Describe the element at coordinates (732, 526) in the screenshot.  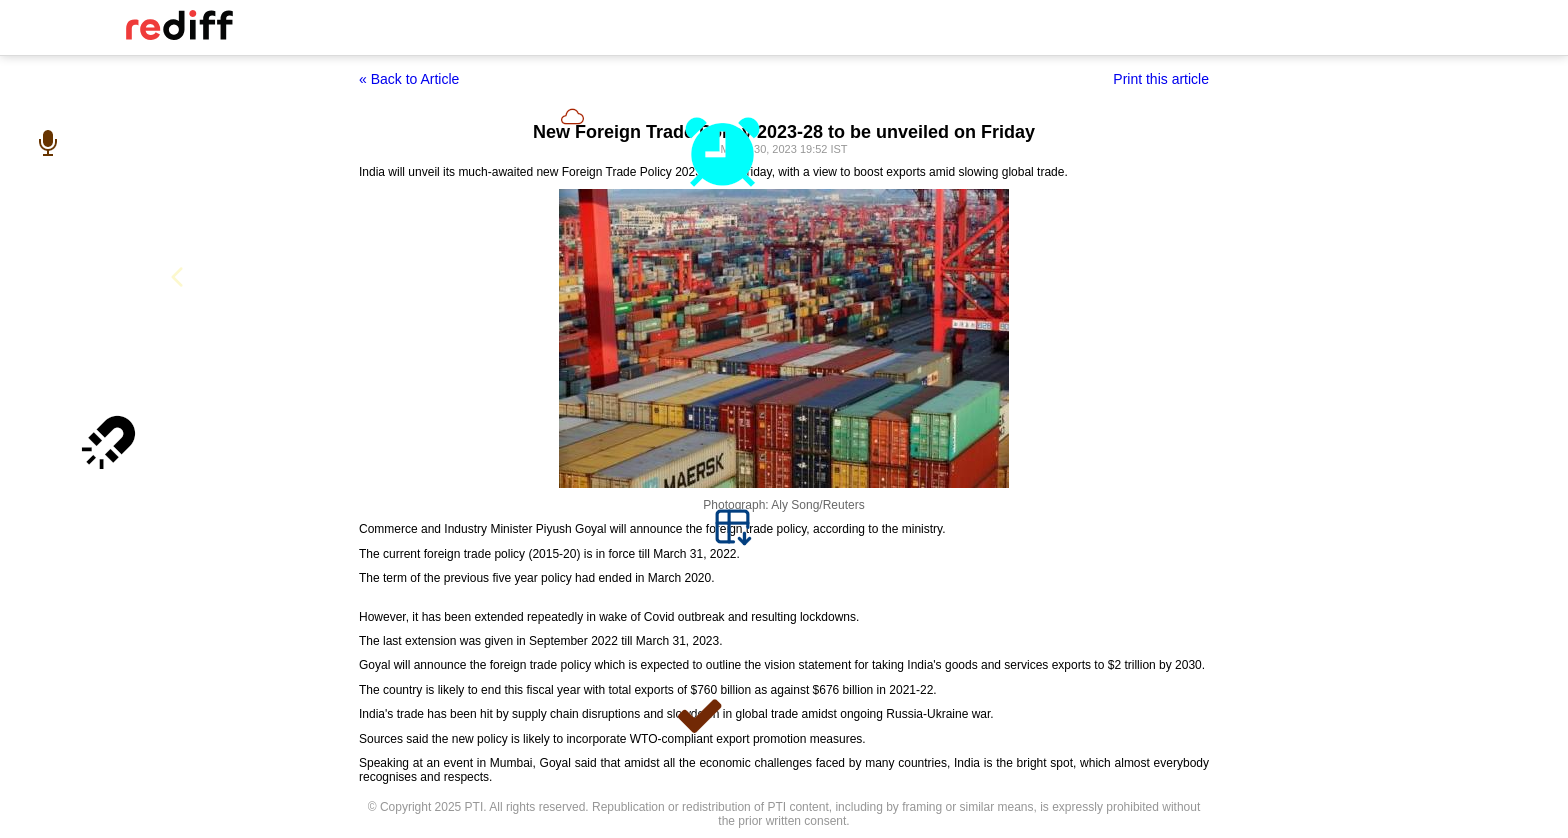
I see `download table data` at that location.